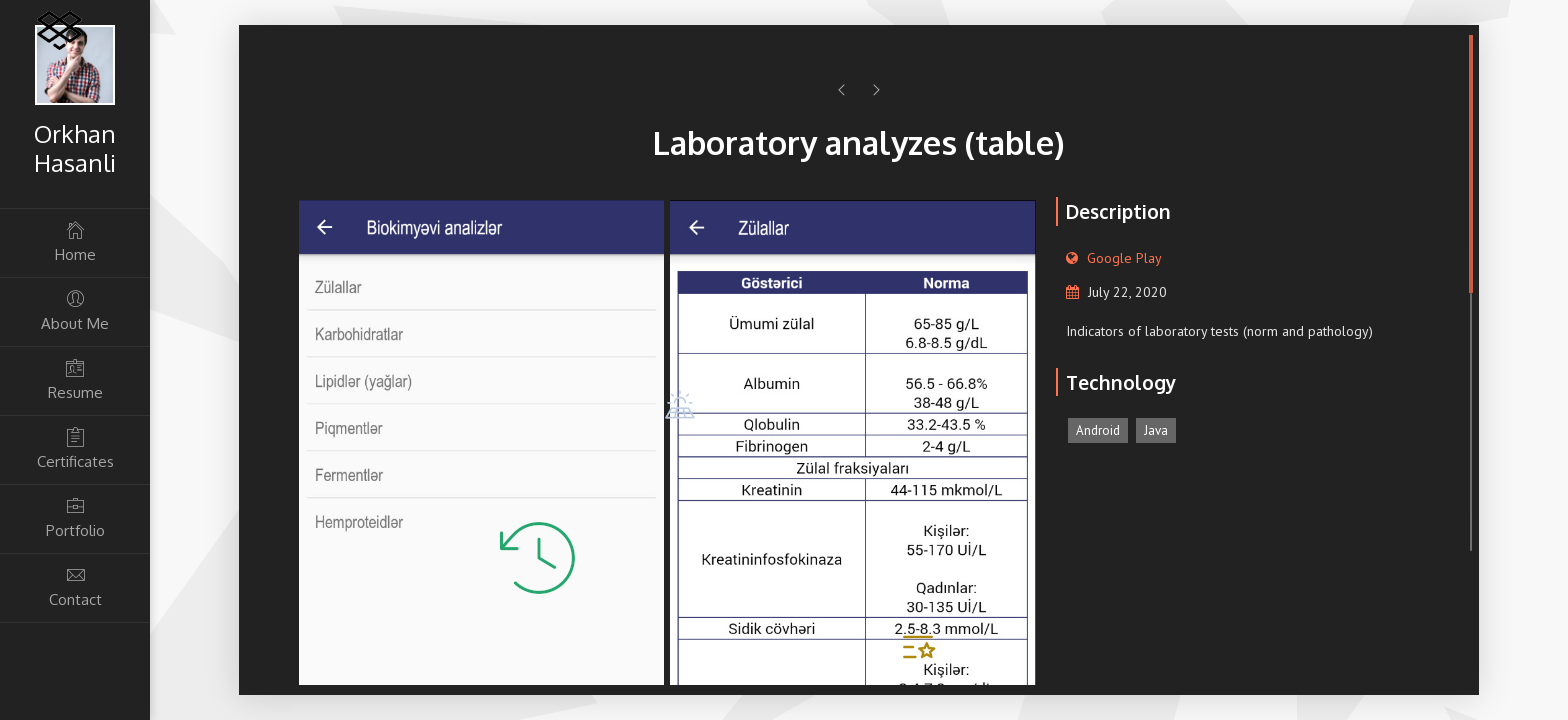  I want to click on view history or recent activity, so click(539, 558).